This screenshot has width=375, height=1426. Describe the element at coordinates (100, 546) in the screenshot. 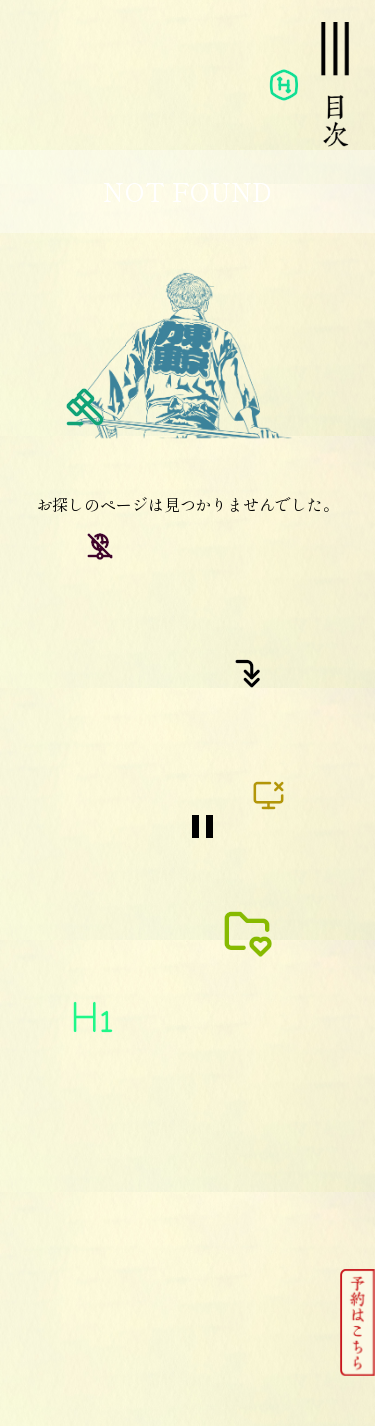

I see `network connection unavailable` at that location.